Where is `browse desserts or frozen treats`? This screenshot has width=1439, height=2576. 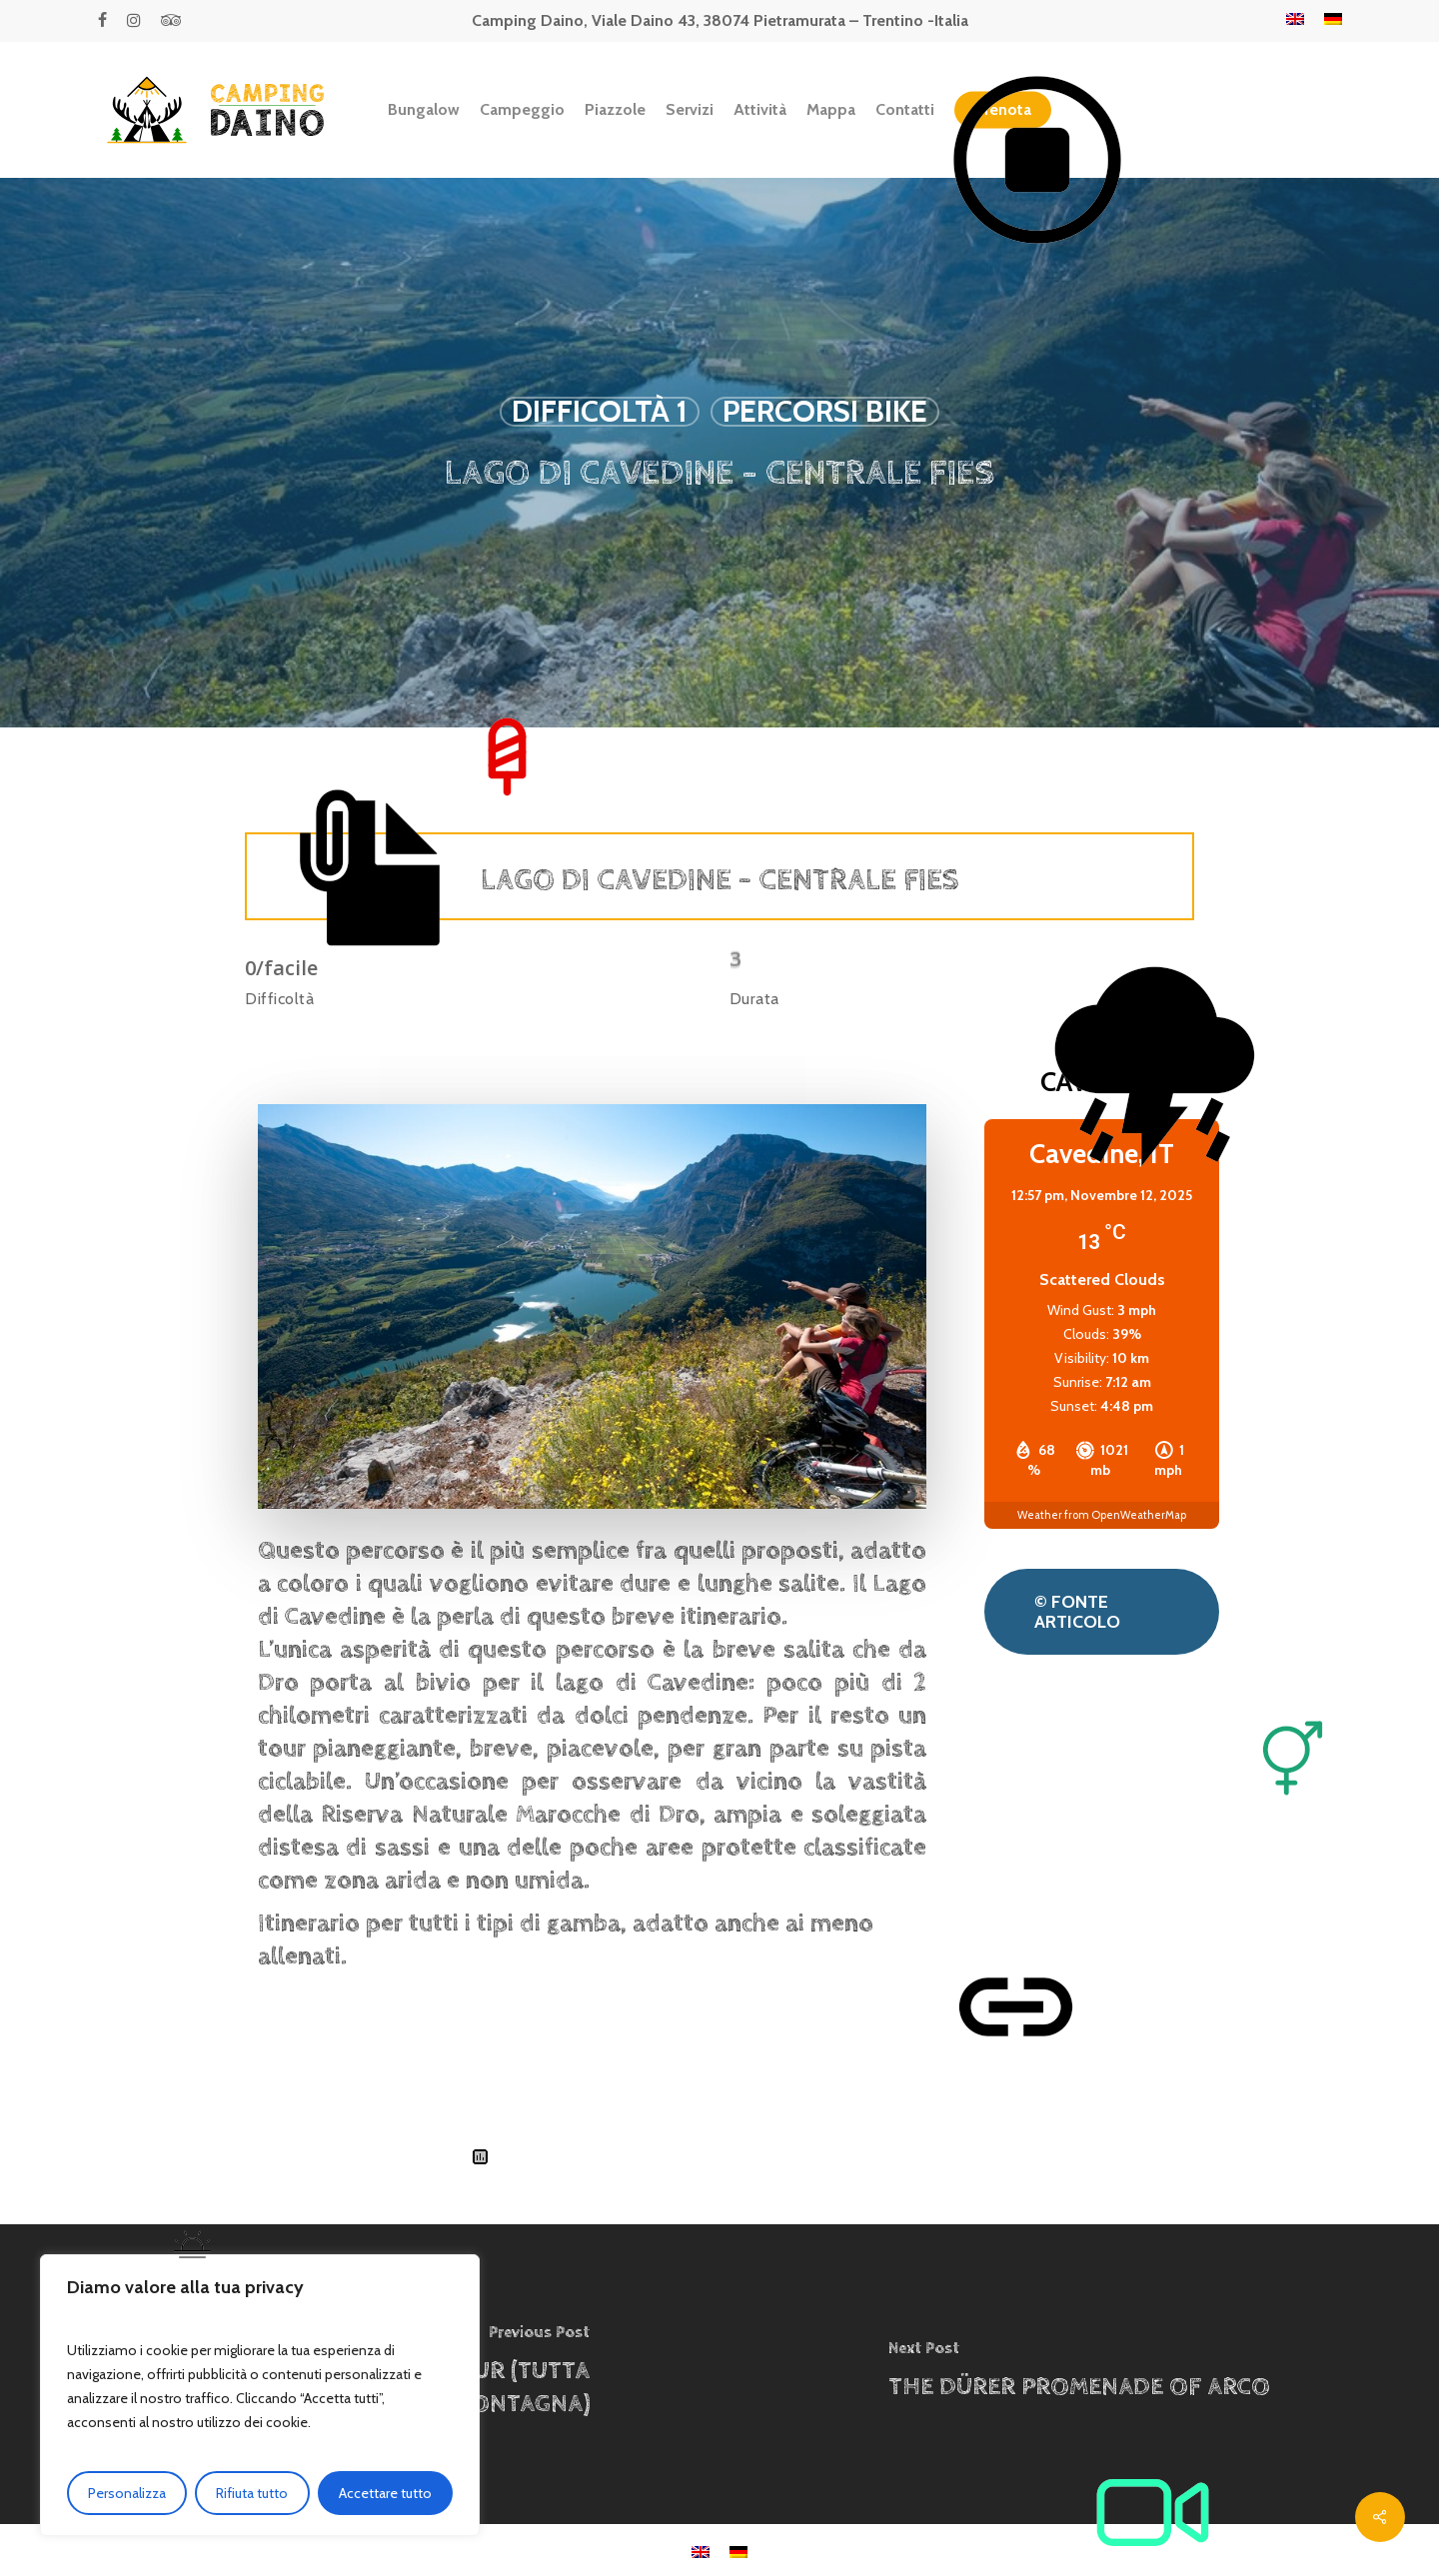 browse desserts or frozen treats is located at coordinates (507, 755).